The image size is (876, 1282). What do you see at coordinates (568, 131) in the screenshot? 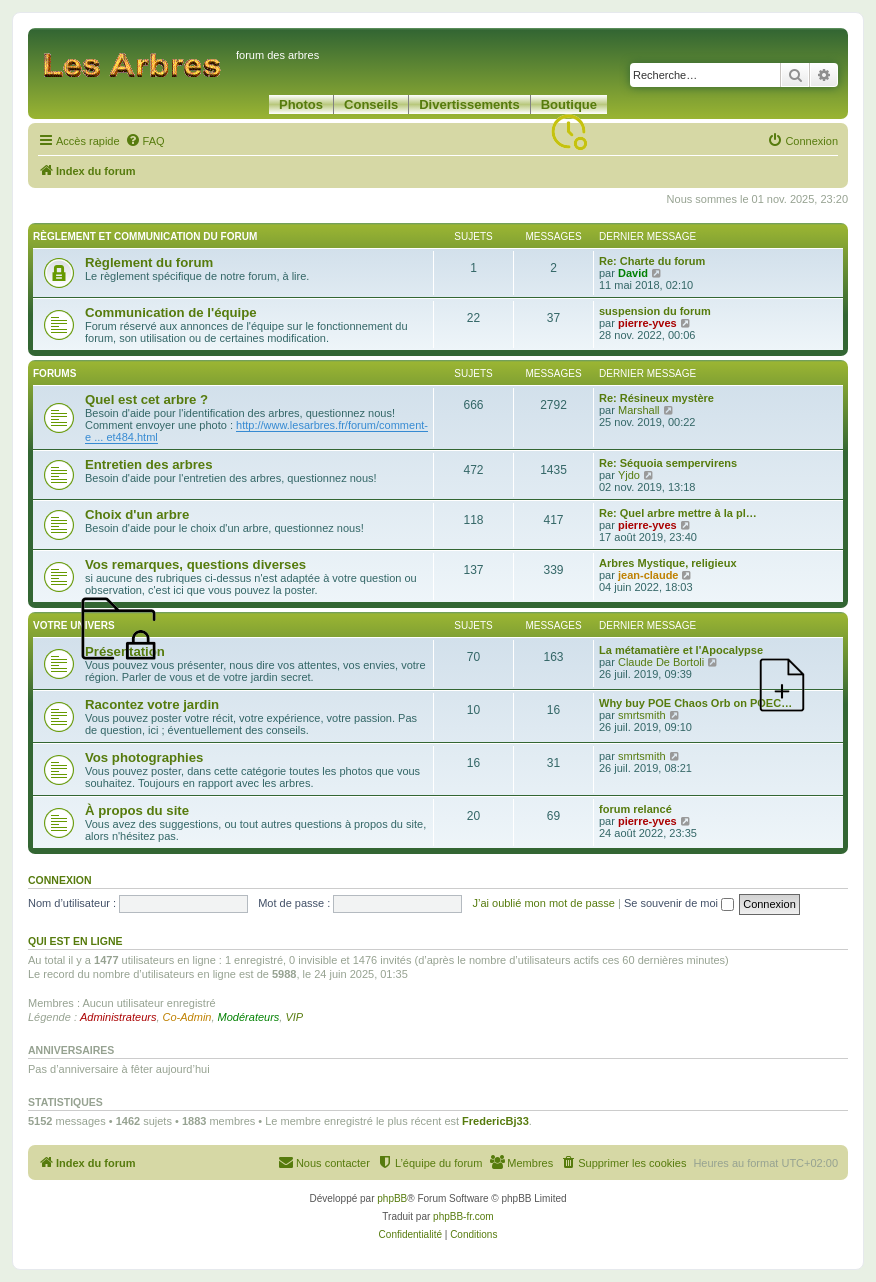
I see `start recording time or duration` at bounding box center [568, 131].